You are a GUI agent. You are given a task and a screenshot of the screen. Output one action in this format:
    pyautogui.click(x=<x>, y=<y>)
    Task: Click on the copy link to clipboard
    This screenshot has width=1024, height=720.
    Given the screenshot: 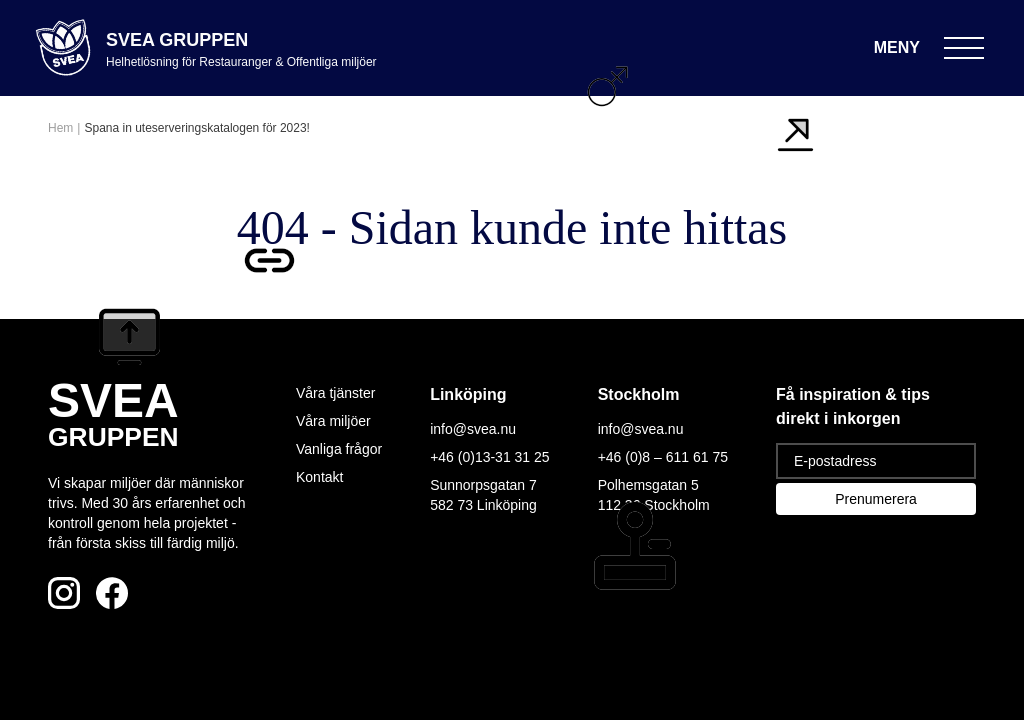 What is the action you would take?
    pyautogui.click(x=269, y=260)
    